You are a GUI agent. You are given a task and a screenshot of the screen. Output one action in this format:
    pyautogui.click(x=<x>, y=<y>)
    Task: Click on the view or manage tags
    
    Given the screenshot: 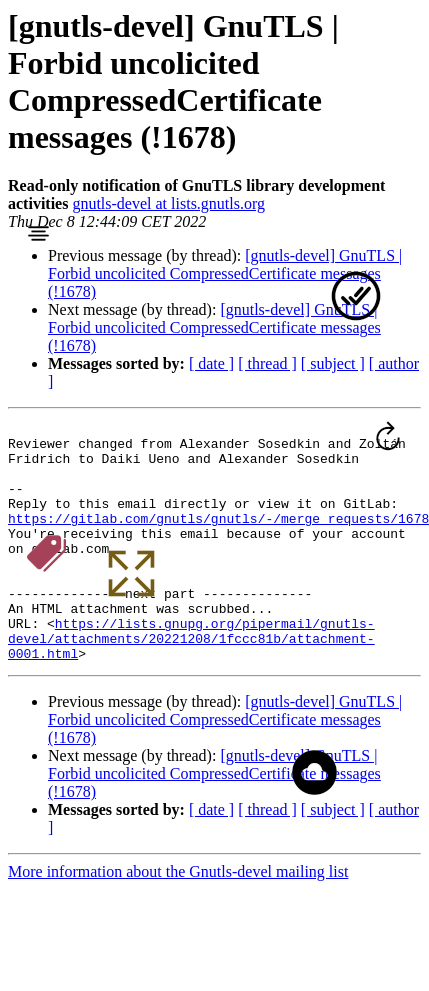 What is the action you would take?
    pyautogui.click(x=46, y=553)
    